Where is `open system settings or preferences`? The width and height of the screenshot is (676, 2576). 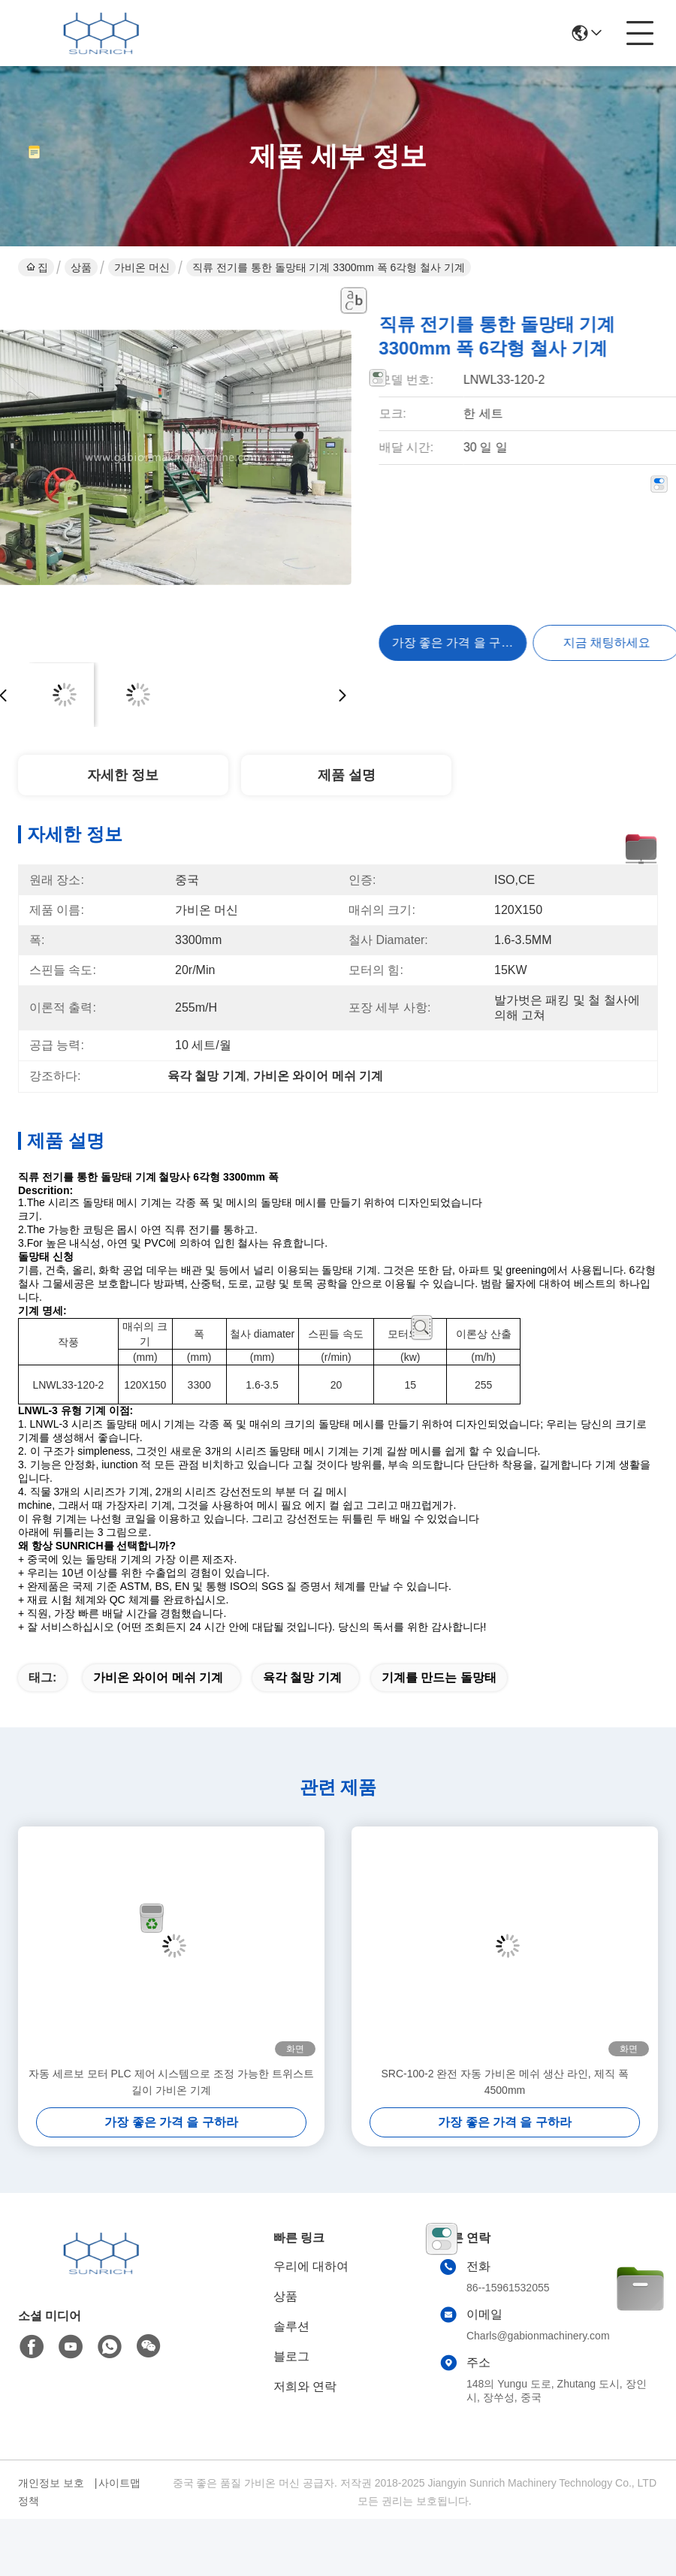 open system settings or preferences is located at coordinates (659, 484).